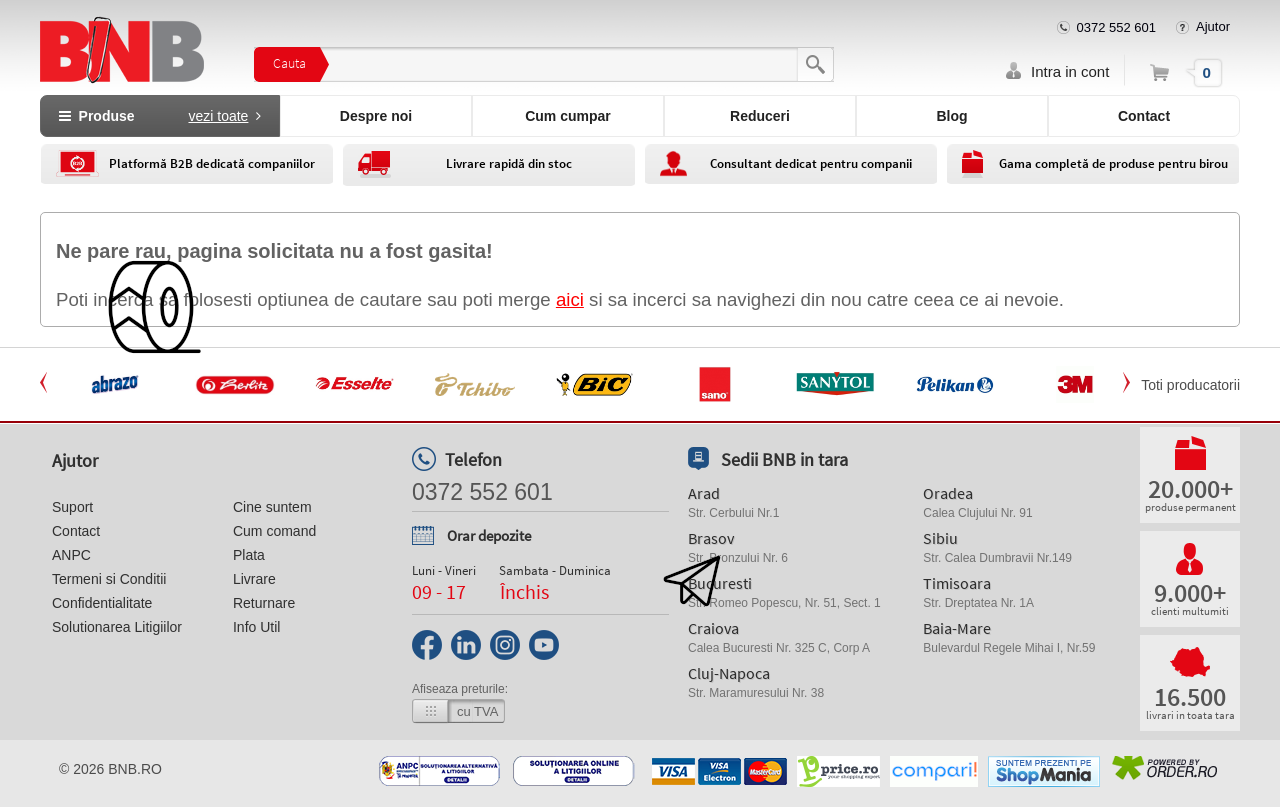 The width and height of the screenshot is (1280, 807). What do you see at coordinates (694, 582) in the screenshot?
I see `open Telegram messaging app` at bounding box center [694, 582].